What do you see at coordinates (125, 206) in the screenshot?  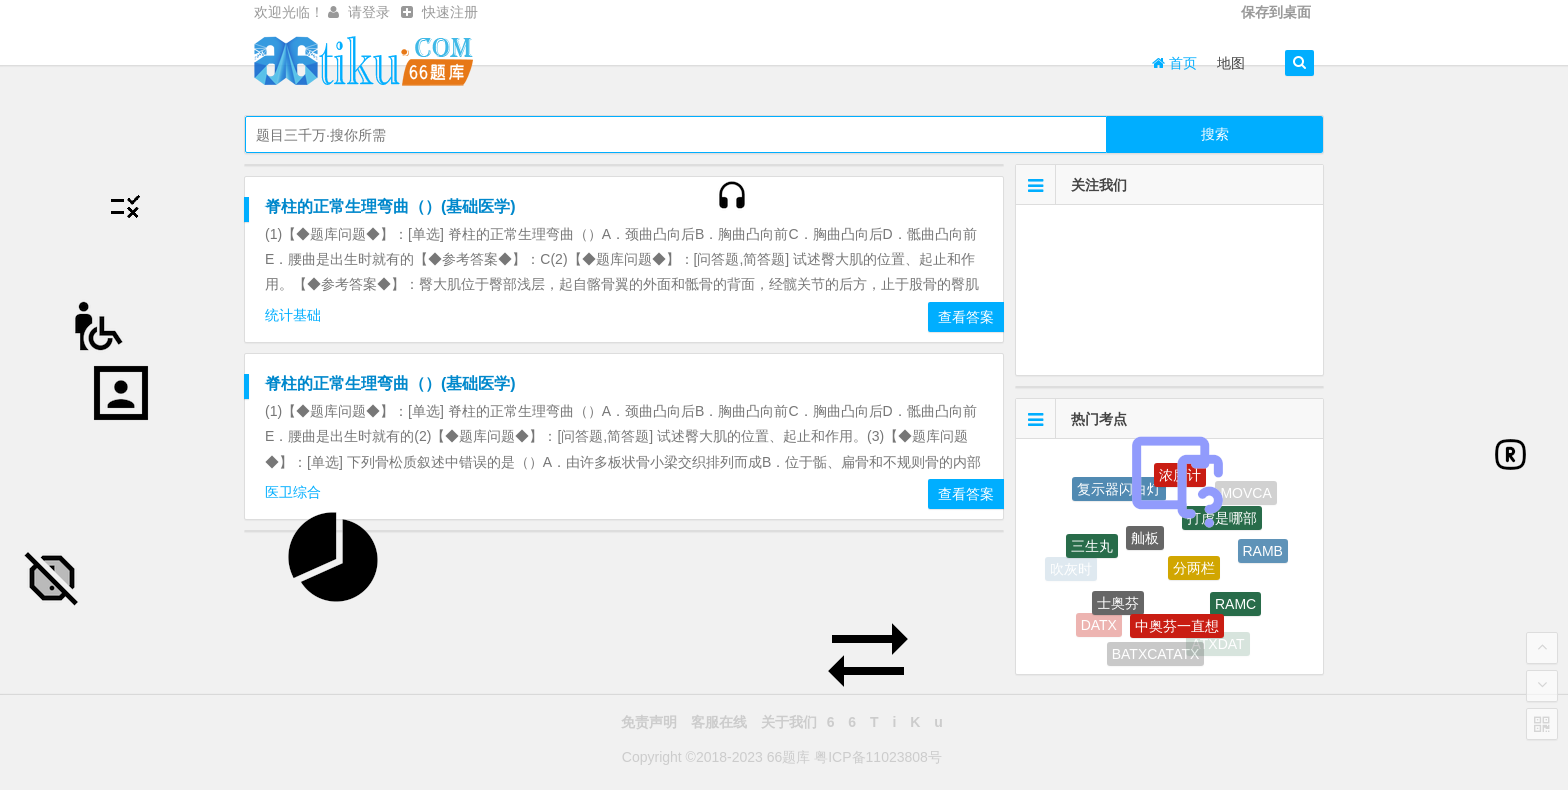 I see `view validation rules or criteria` at bounding box center [125, 206].